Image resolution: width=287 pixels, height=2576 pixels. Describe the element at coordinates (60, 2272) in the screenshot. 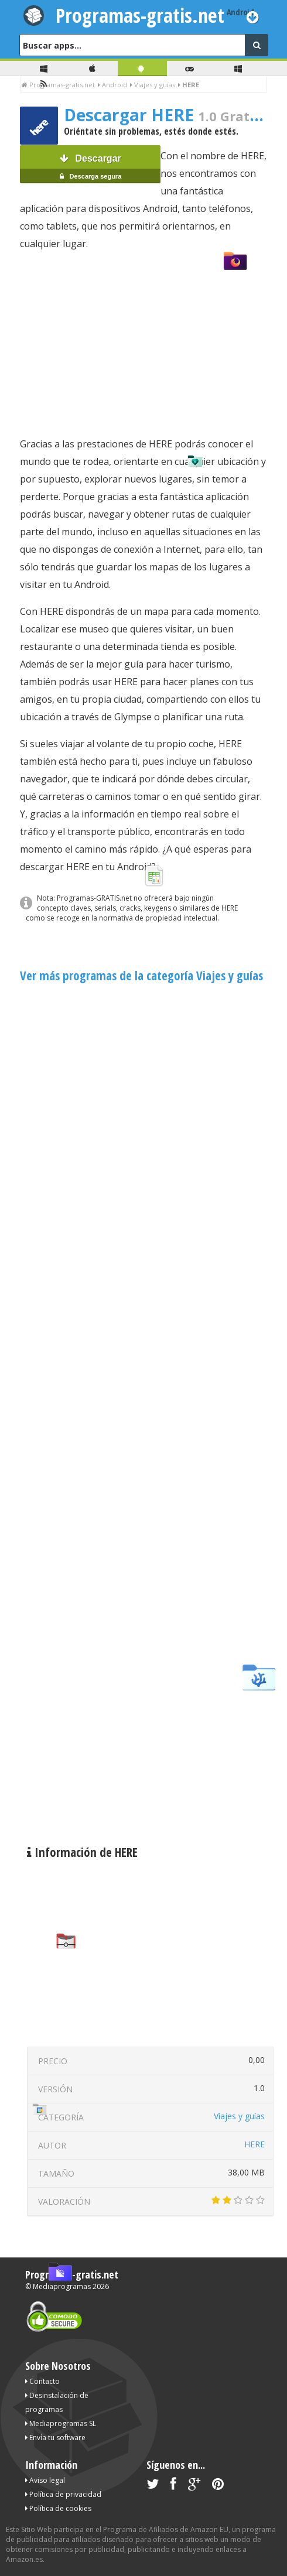

I see `open folder containing Adobe Media Encoder files` at that location.